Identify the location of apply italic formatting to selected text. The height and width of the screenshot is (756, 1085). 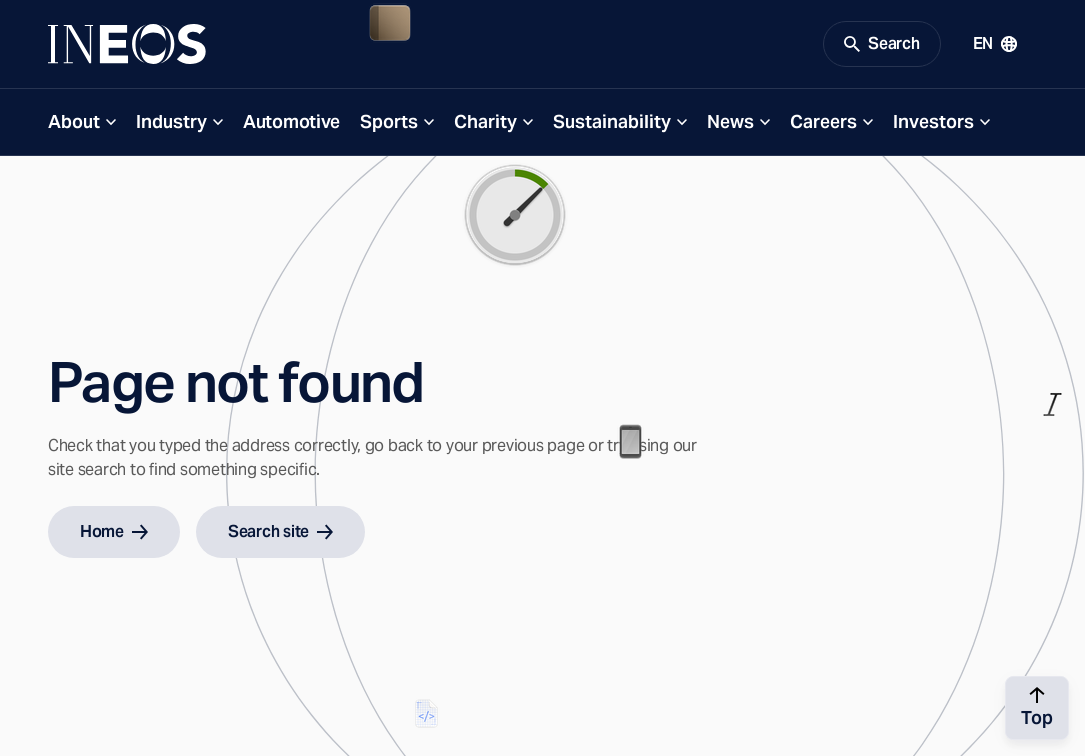
(1052, 404).